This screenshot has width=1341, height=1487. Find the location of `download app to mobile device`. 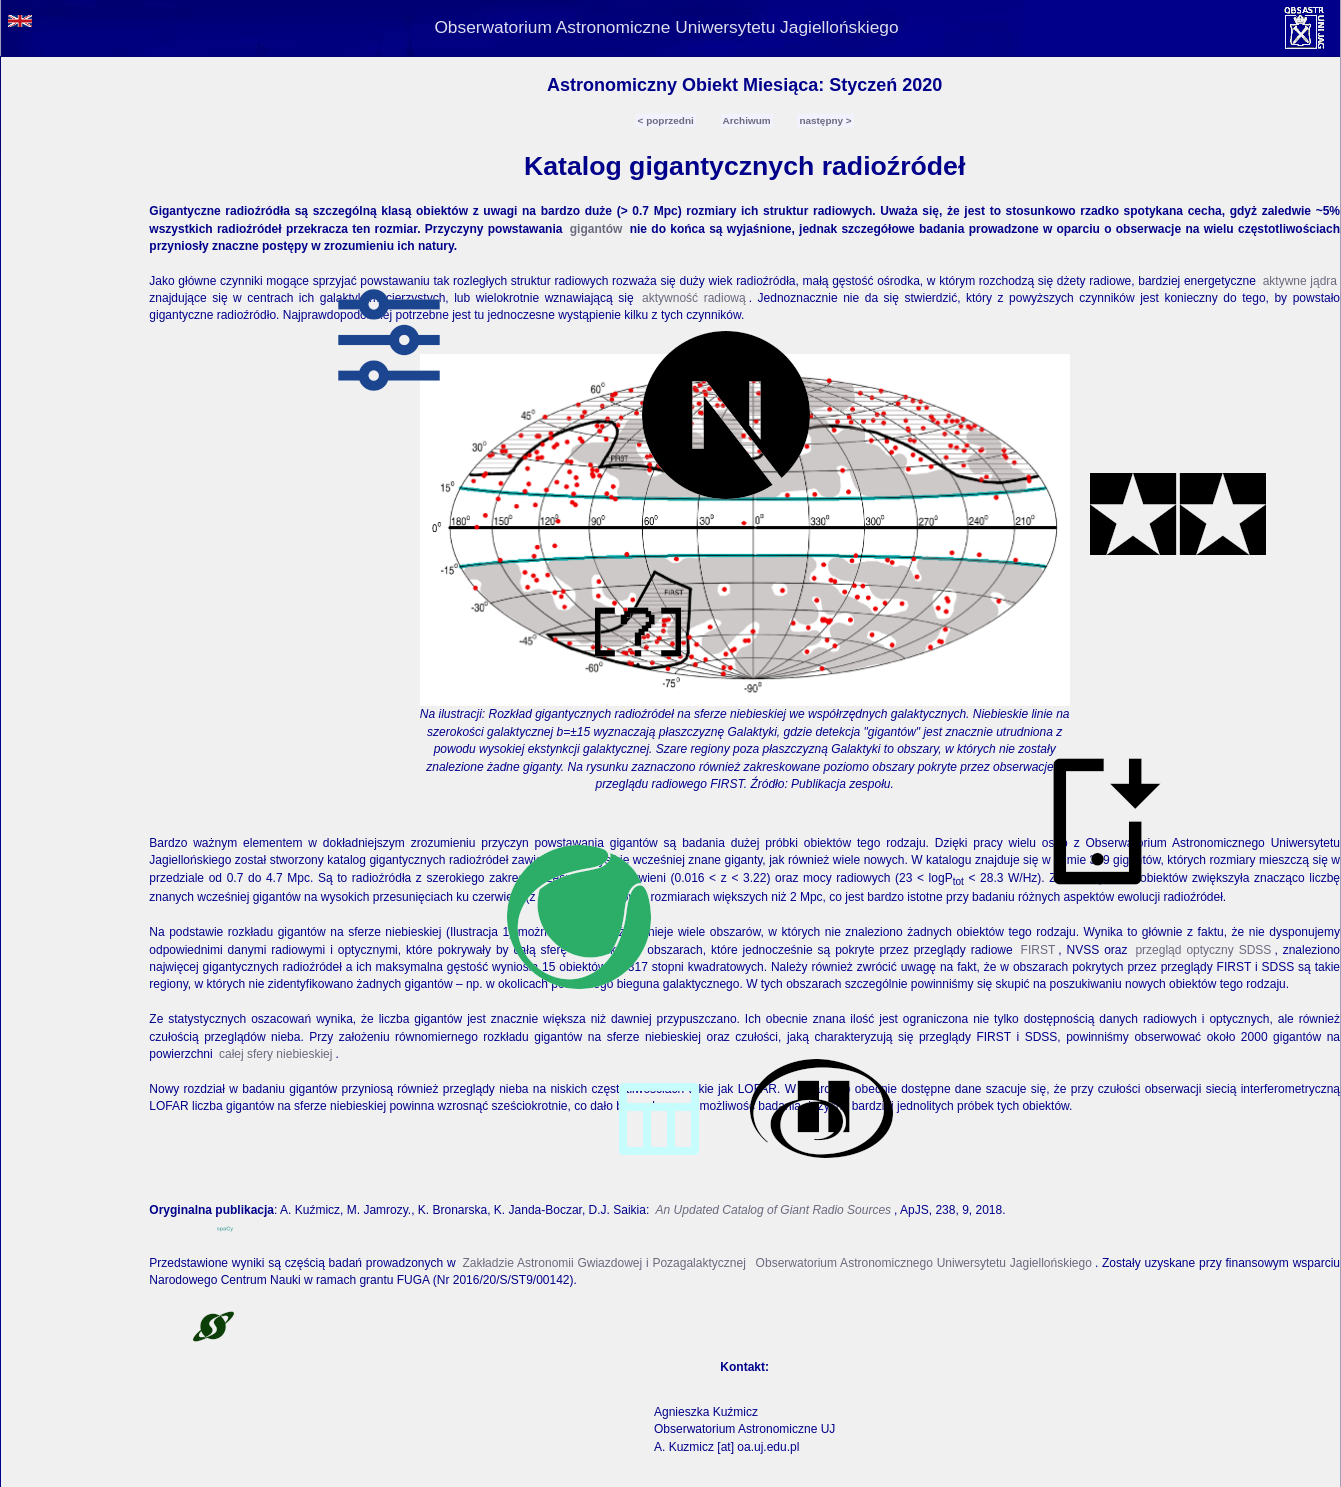

download app to mobile device is located at coordinates (1097, 821).